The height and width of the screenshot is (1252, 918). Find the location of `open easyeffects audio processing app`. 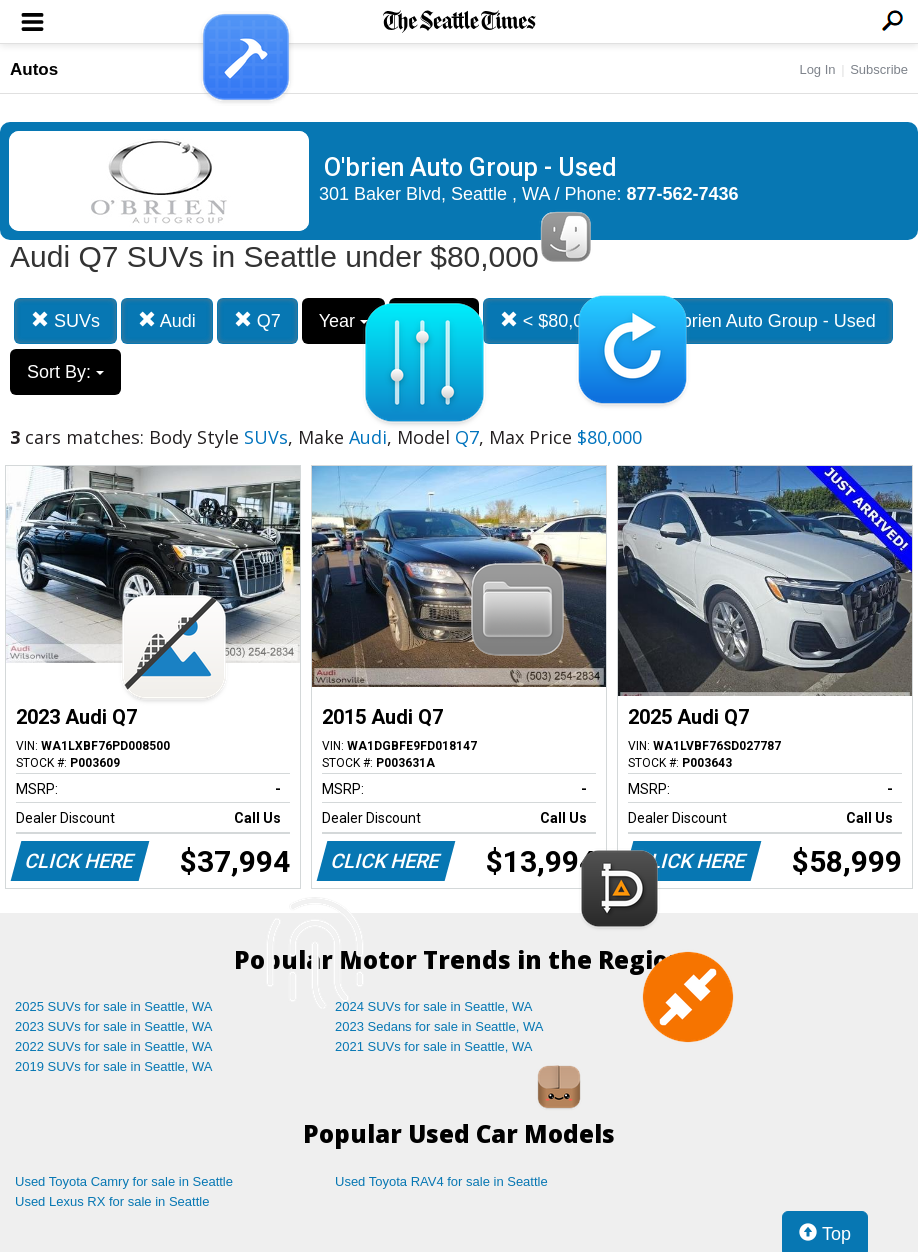

open easyeffects audio processing app is located at coordinates (424, 362).